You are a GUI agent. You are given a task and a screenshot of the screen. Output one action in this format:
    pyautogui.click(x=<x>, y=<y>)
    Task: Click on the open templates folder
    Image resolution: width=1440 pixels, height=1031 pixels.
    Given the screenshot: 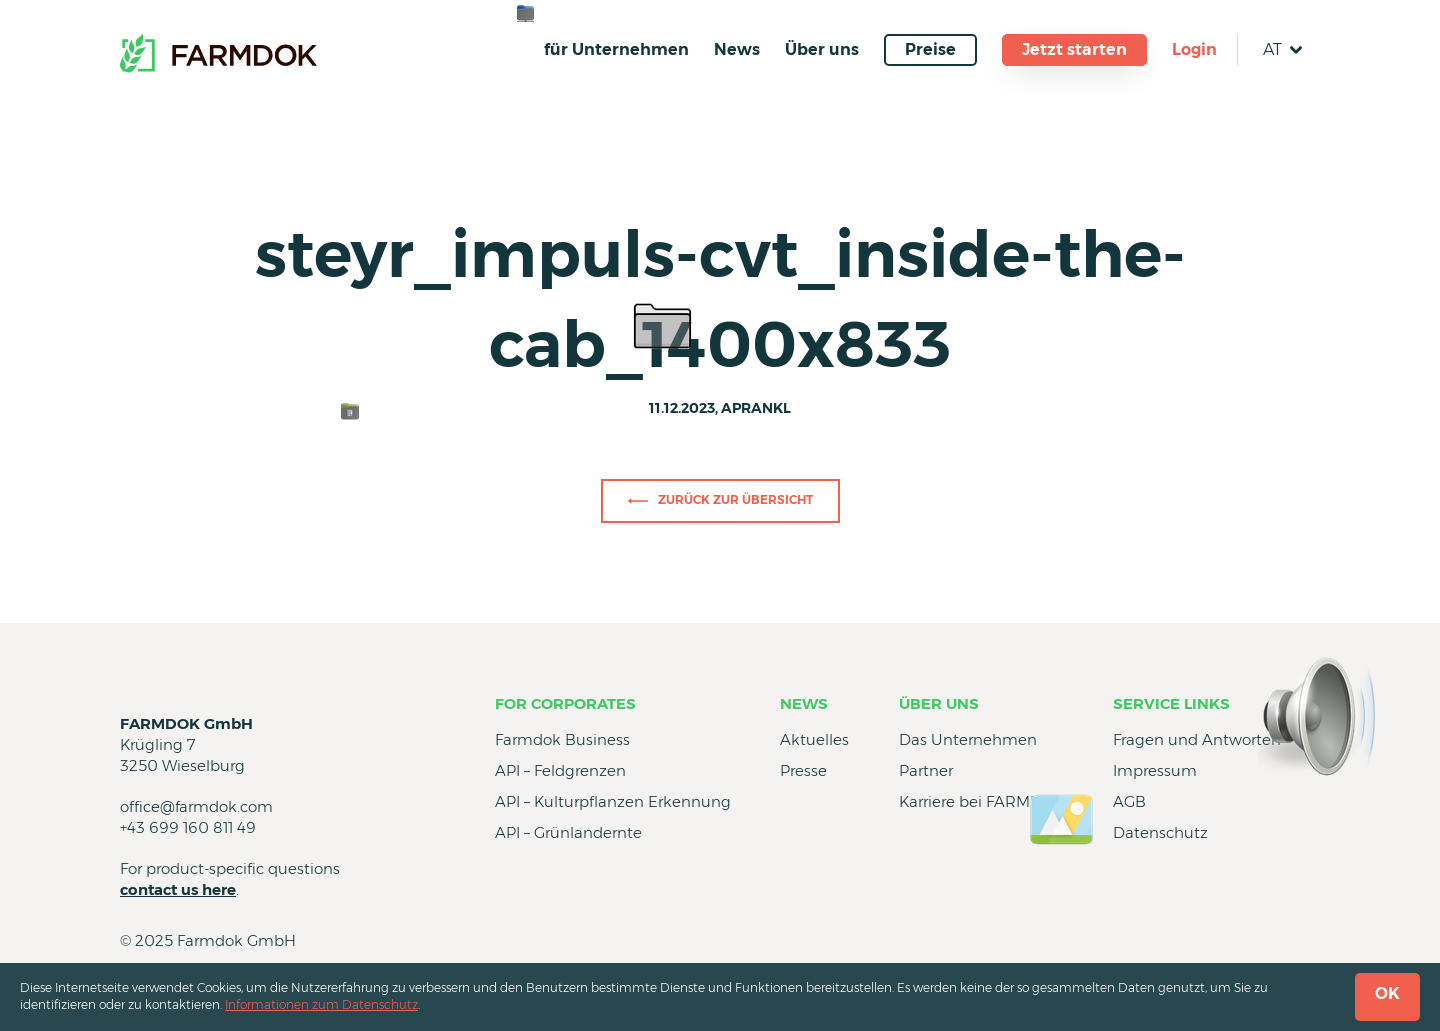 What is the action you would take?
    pyautogui.click(x=350, y=411)
    